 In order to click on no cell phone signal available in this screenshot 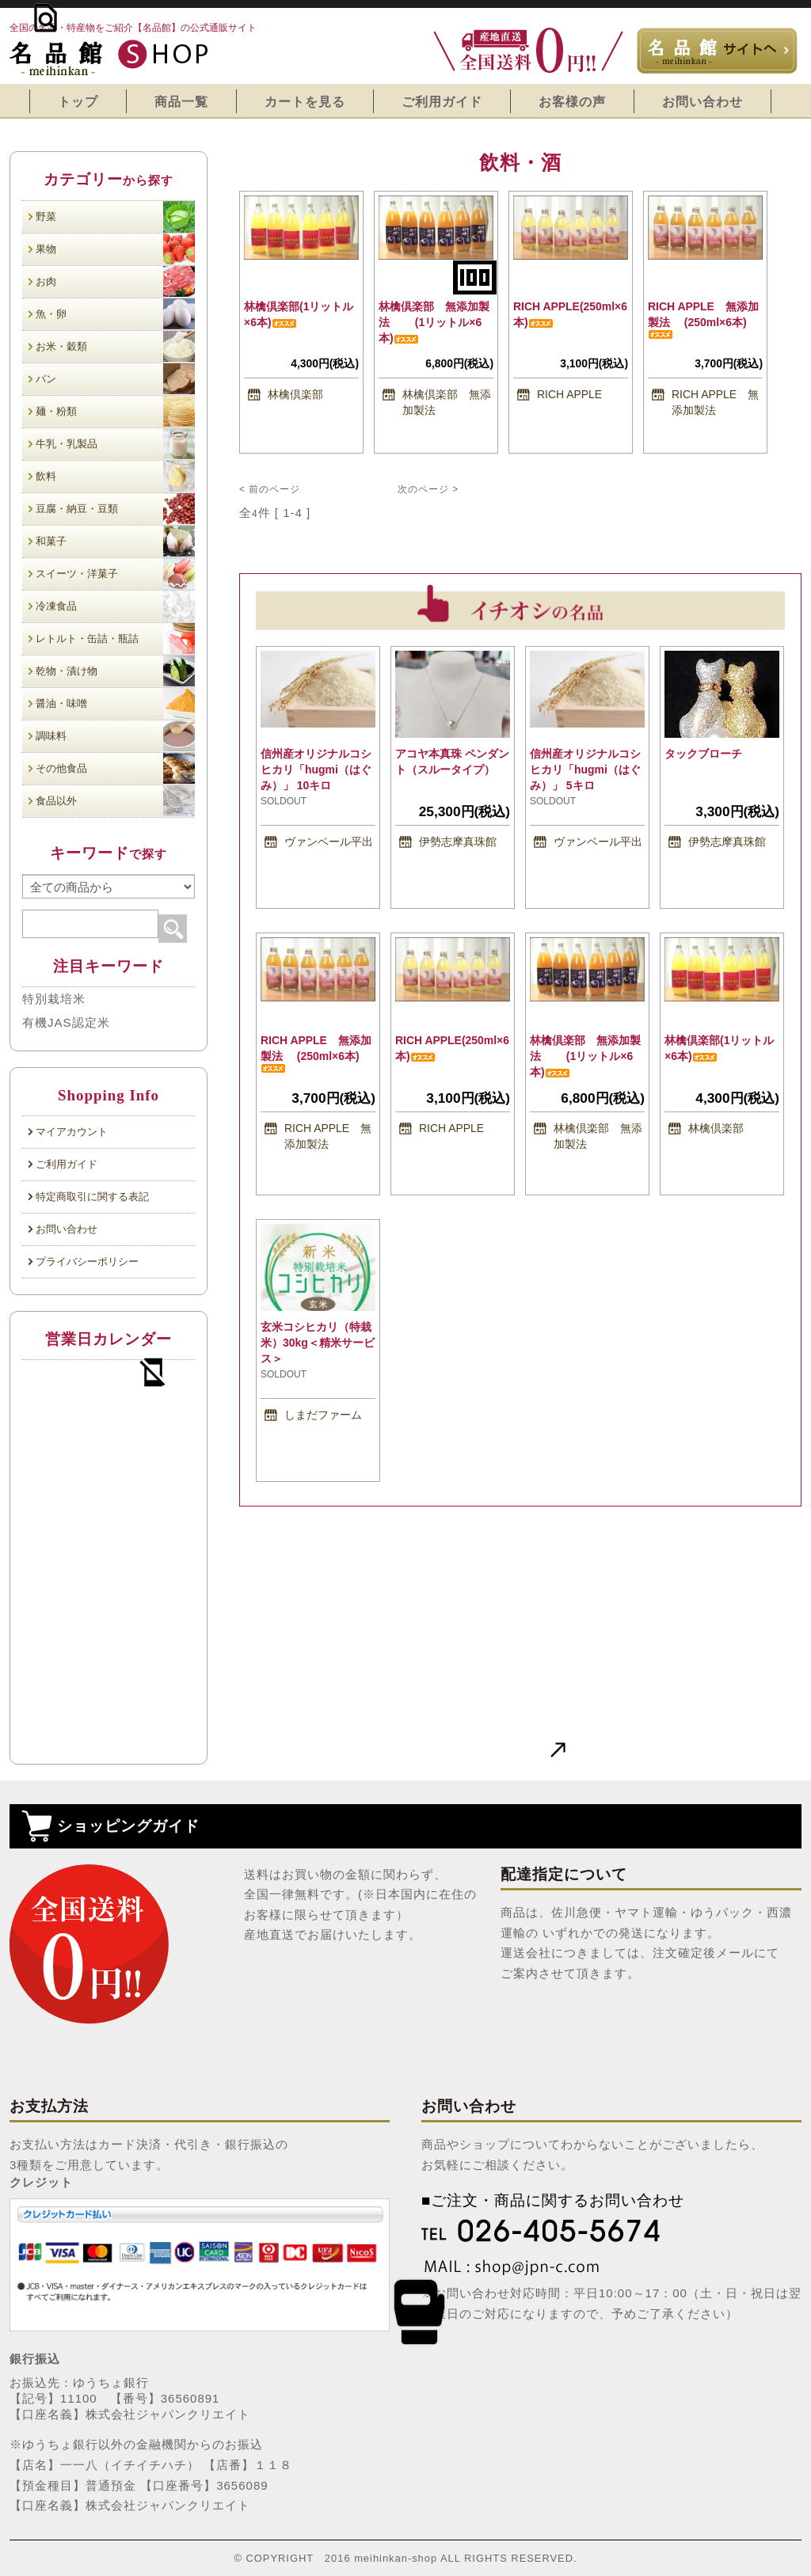, I will do `click(153, 1372)`.